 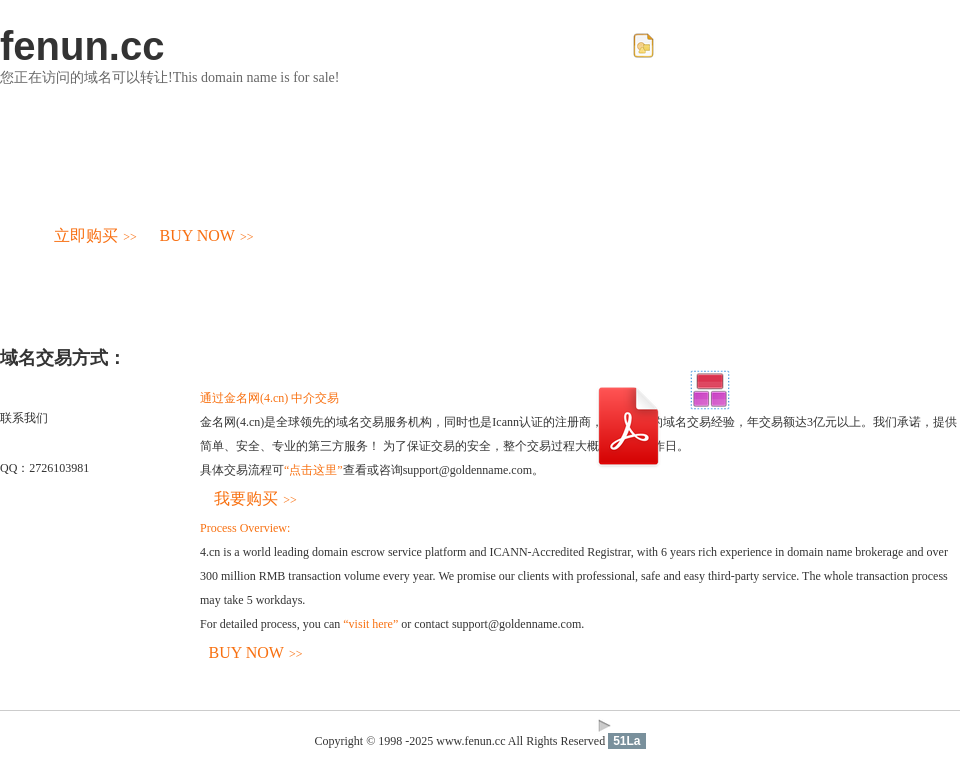 What do you see at coordinates (605, 726) in the screenshot?
I see `navigate to the next item or section` at bounding box center [605, 726].